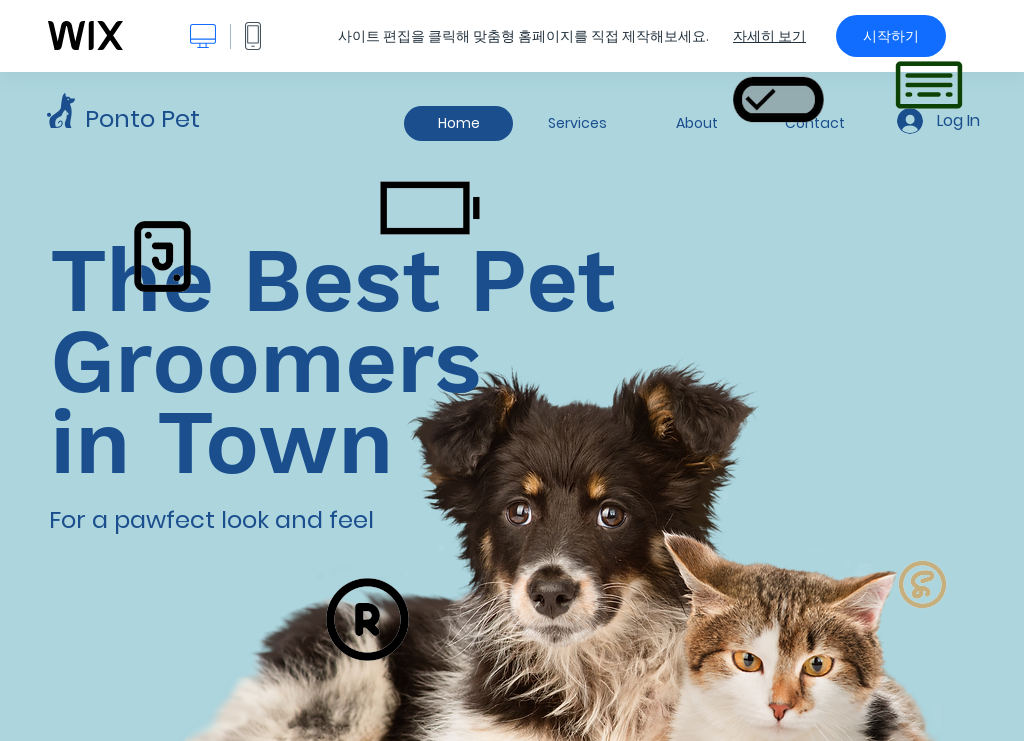  I want to click on edit or modify location attributes, so click(778, 99).